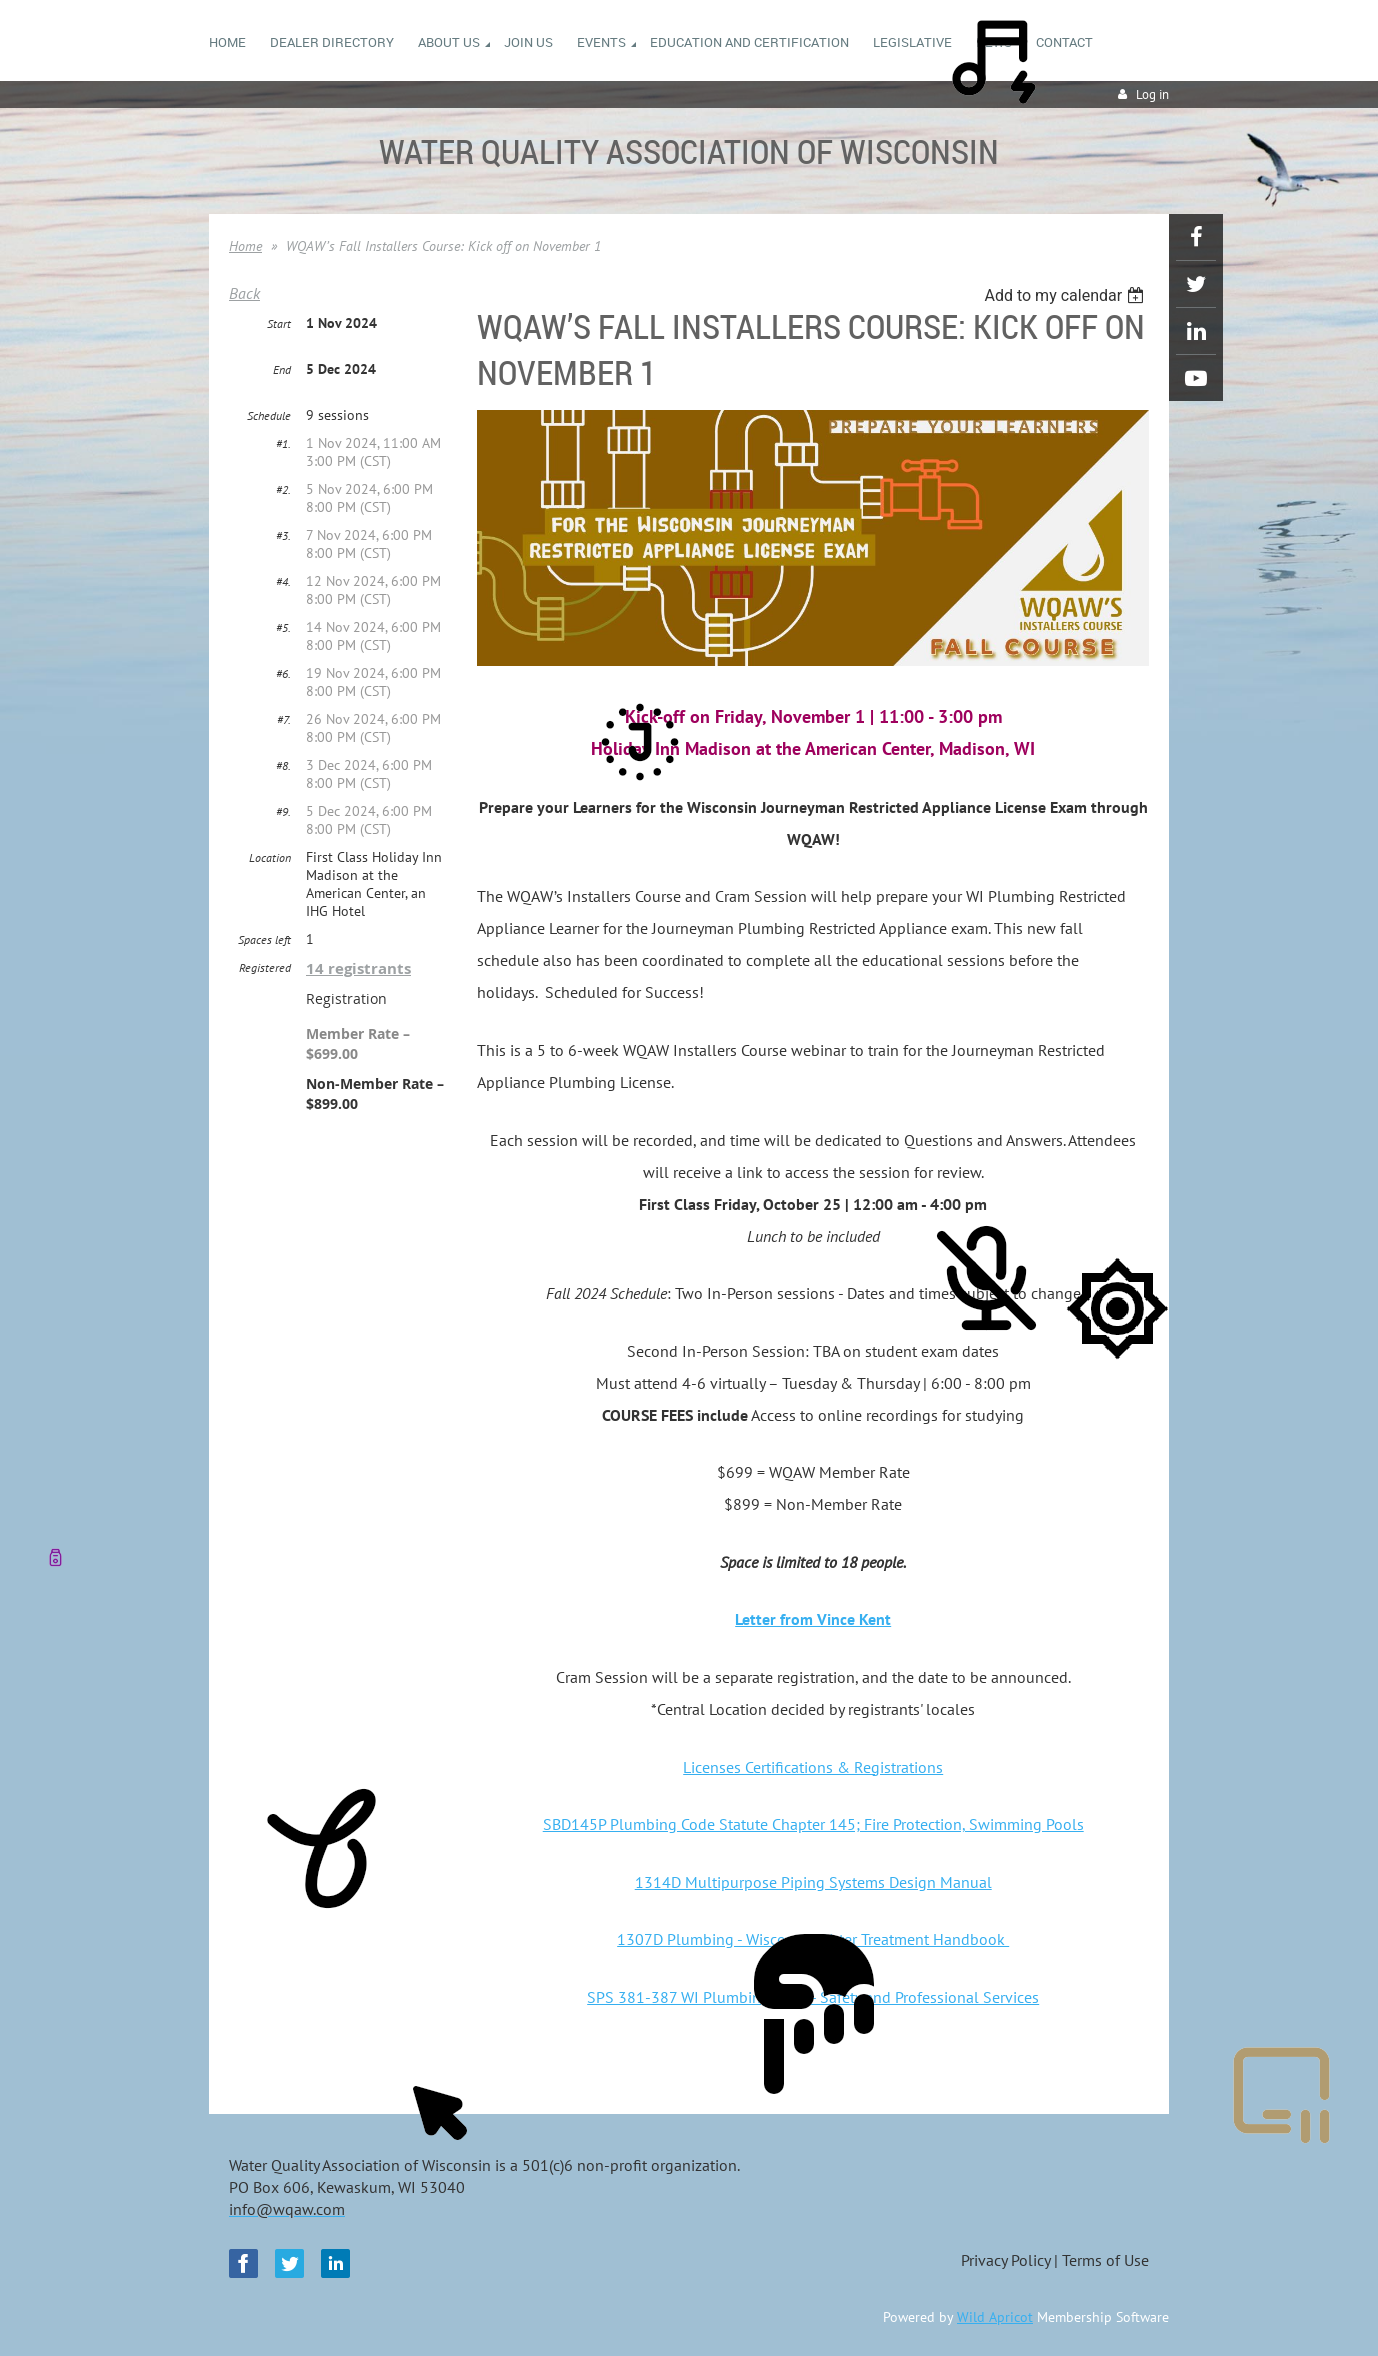 This screenshot has width=1378, height=2356. Describe the element at coordinates (640, 742) in the screenshot. I see `indicates a loading or pending state for item "J"` at that location.